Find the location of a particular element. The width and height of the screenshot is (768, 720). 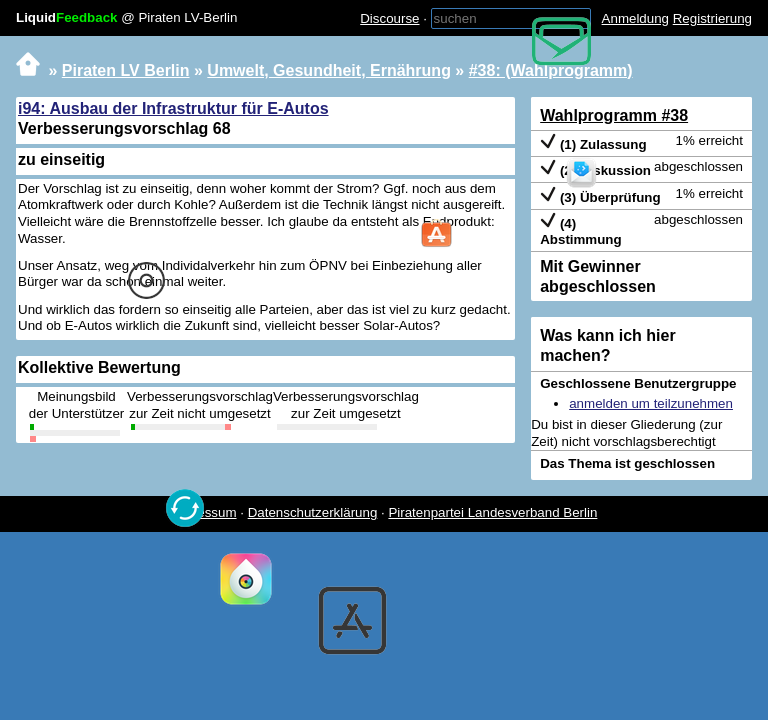

open the app store is located at coordinates (352, 620).